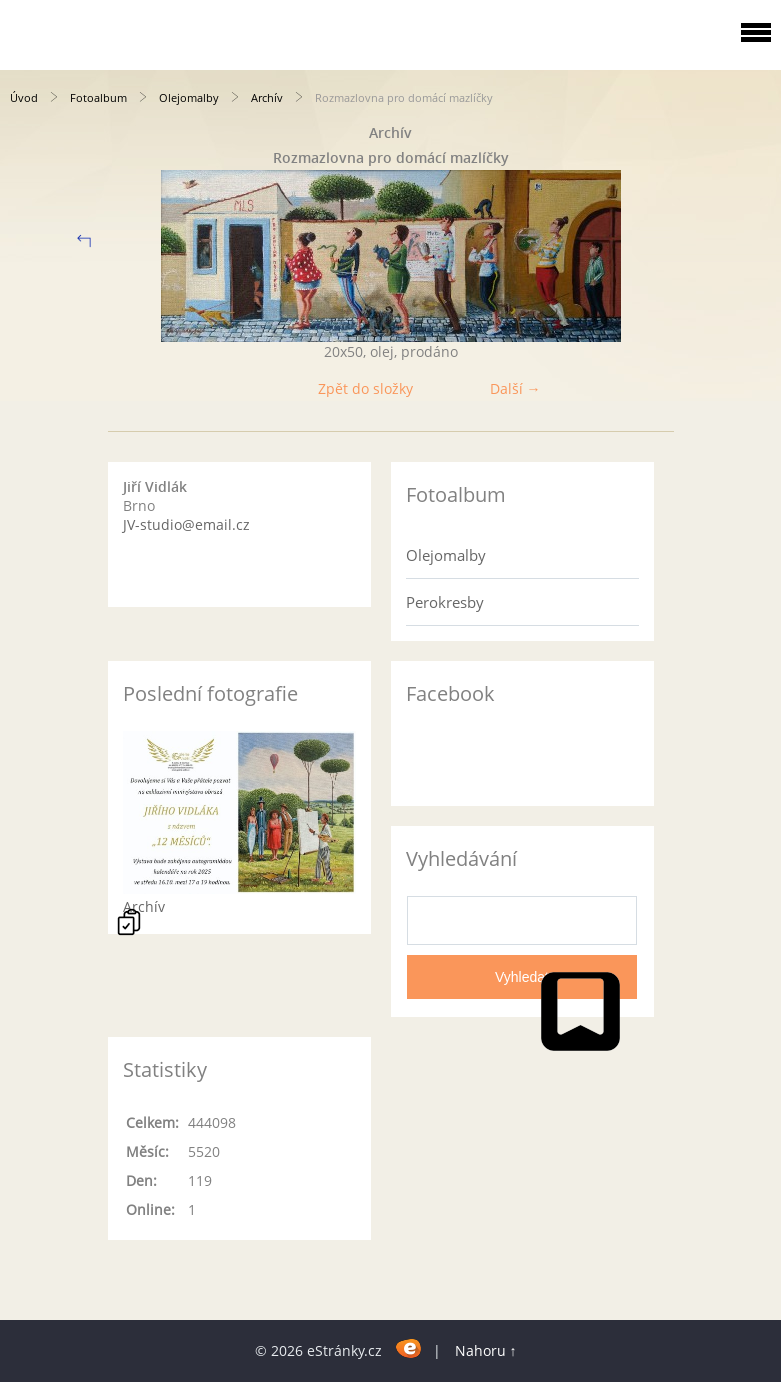 This screenshot has height=1382, width=781. What do you see at coordinates (84, 241) in the screenshot?
I see `go back to previous screen or step` at bounding box center [84, 241].